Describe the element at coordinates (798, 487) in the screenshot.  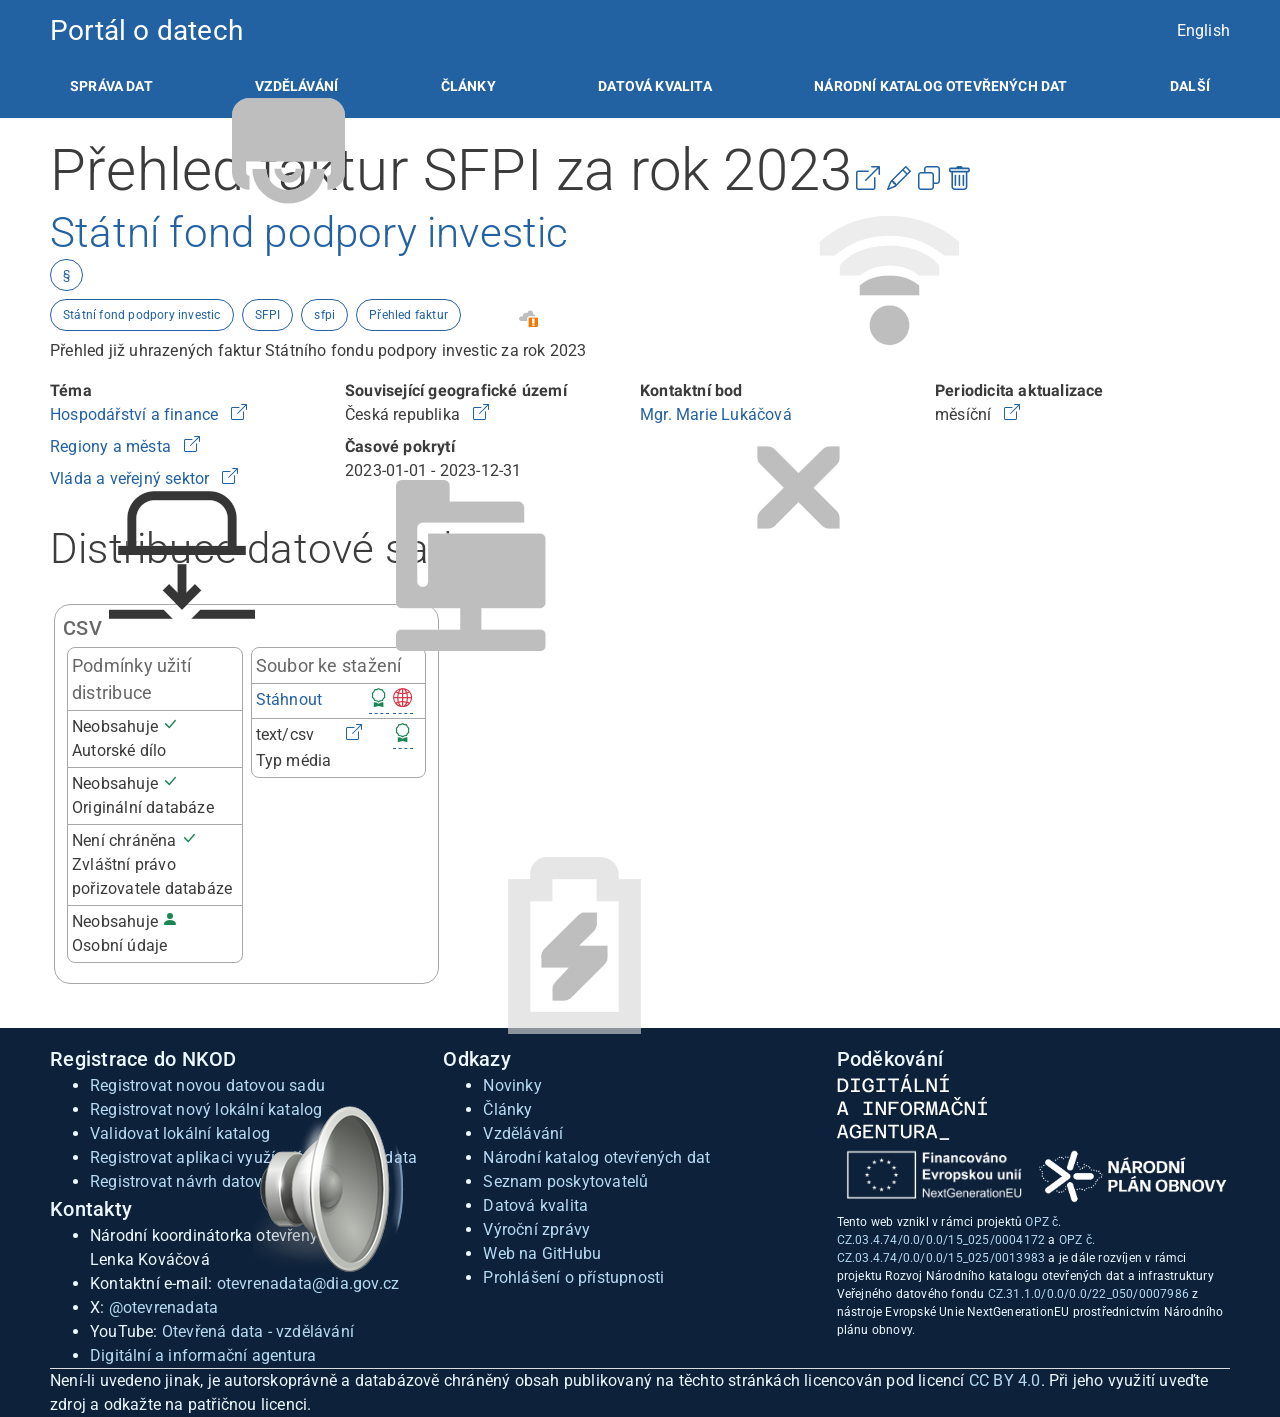
I see `close the current window` at that location.